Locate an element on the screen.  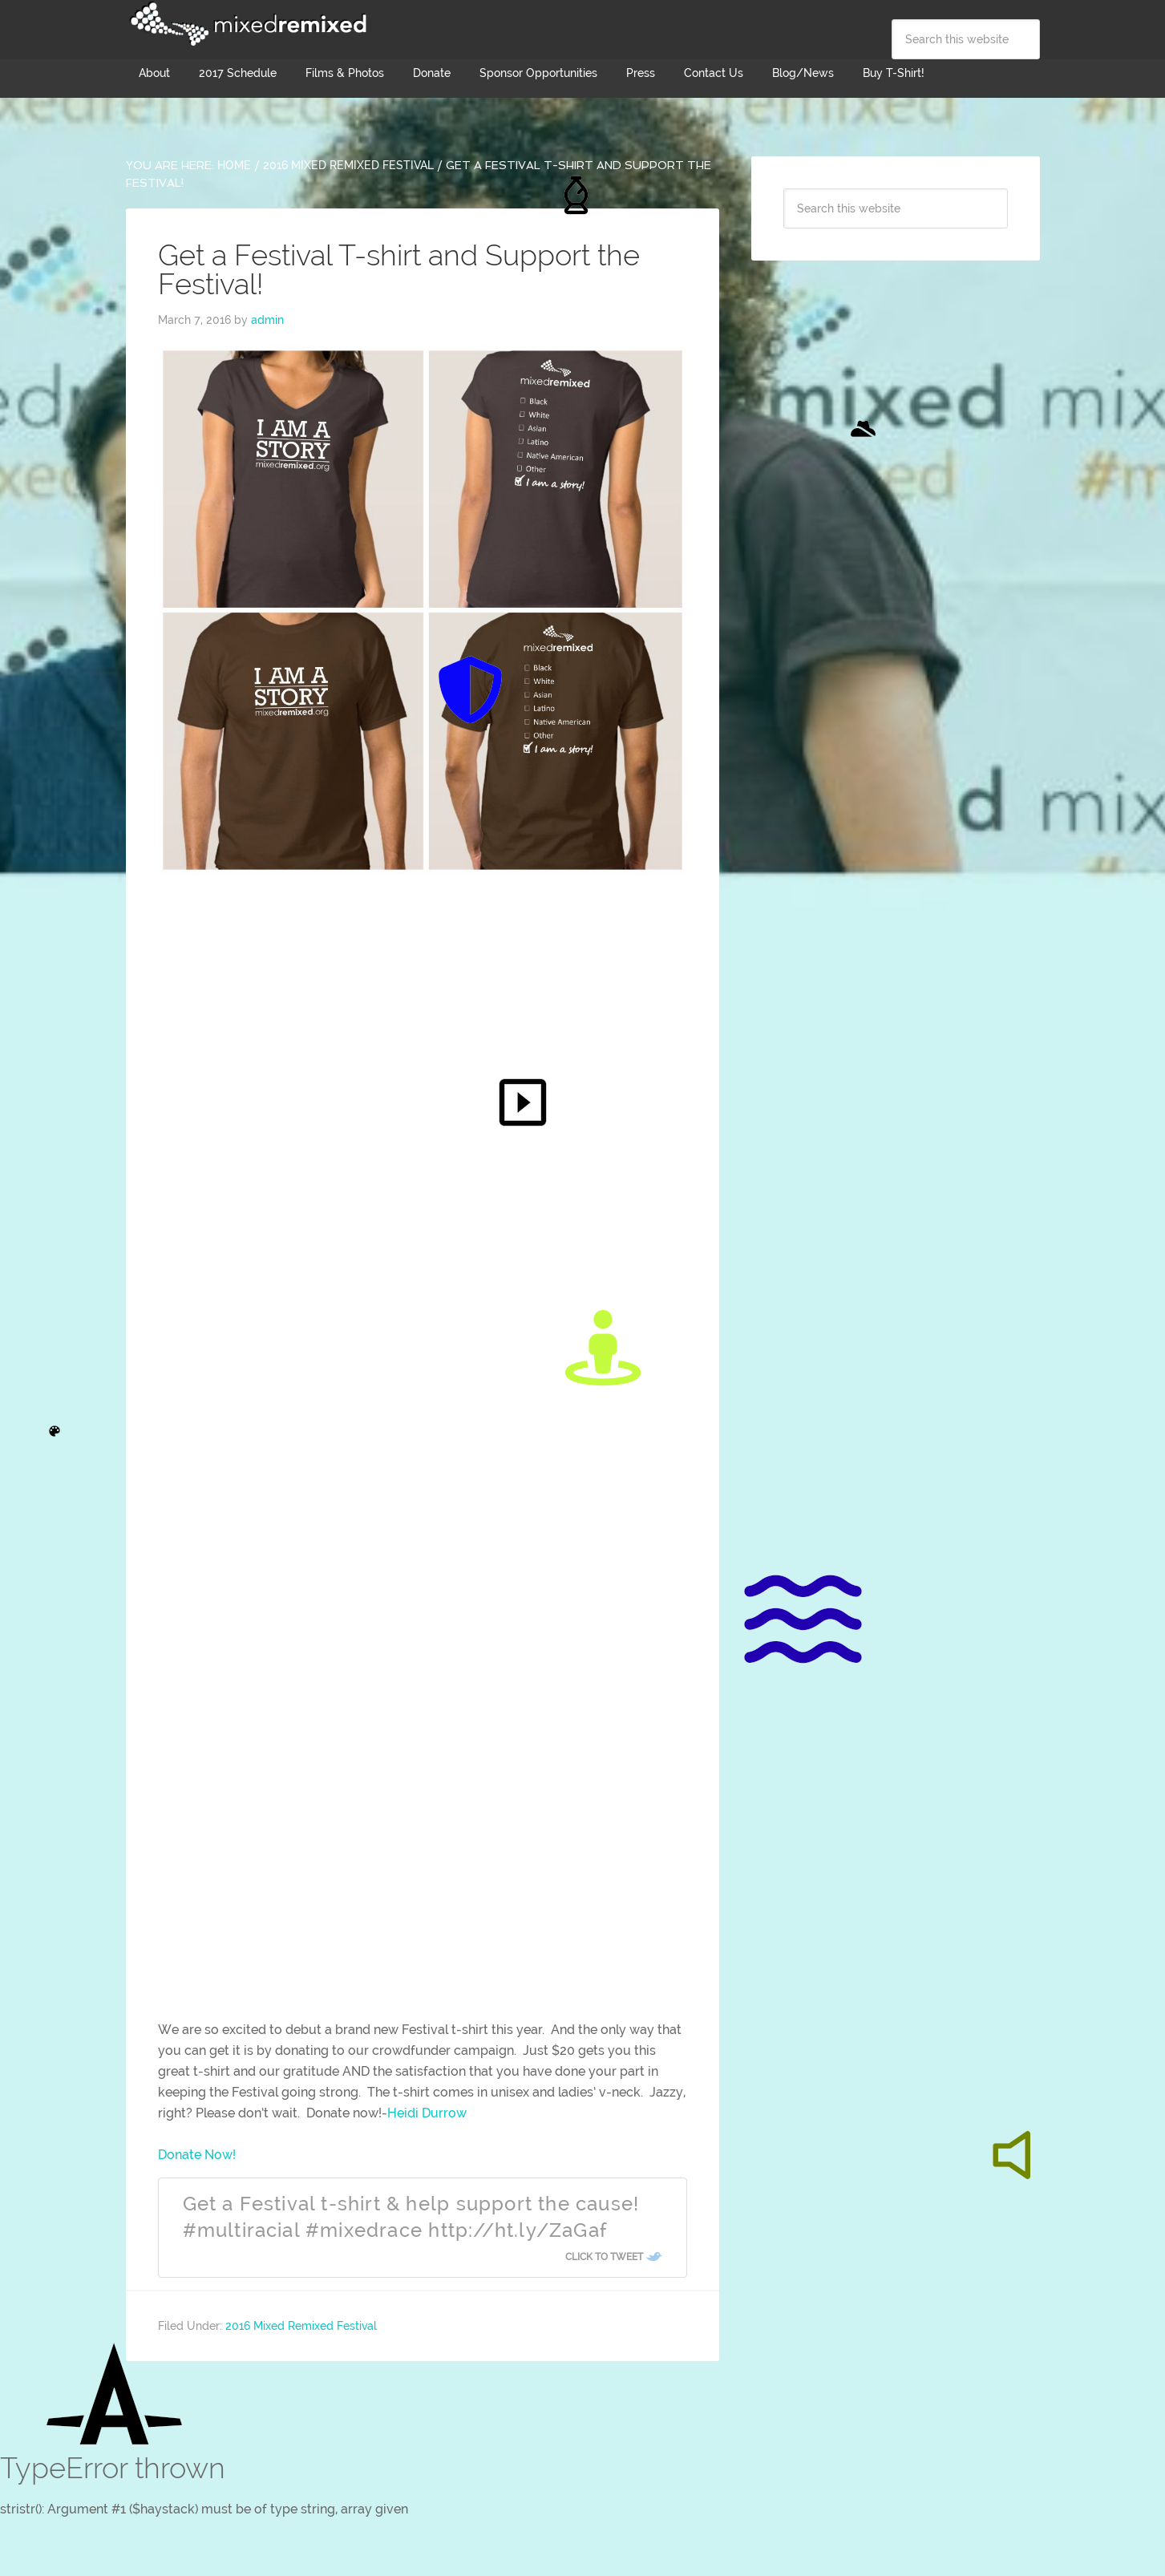
select the bishop piece in a chess game is located at coordinates (576, 195).